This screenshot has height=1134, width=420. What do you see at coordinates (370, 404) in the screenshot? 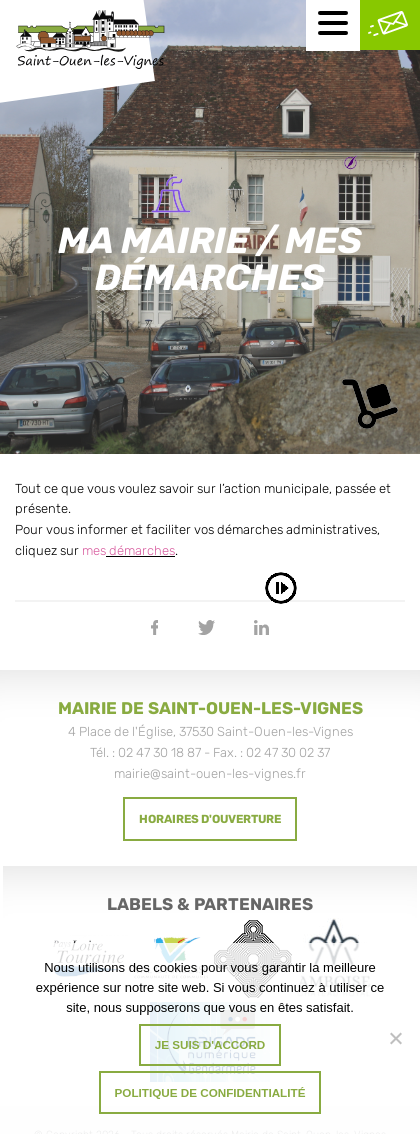
I see `access shipping or delivery options` at bounding box center [370, 404].